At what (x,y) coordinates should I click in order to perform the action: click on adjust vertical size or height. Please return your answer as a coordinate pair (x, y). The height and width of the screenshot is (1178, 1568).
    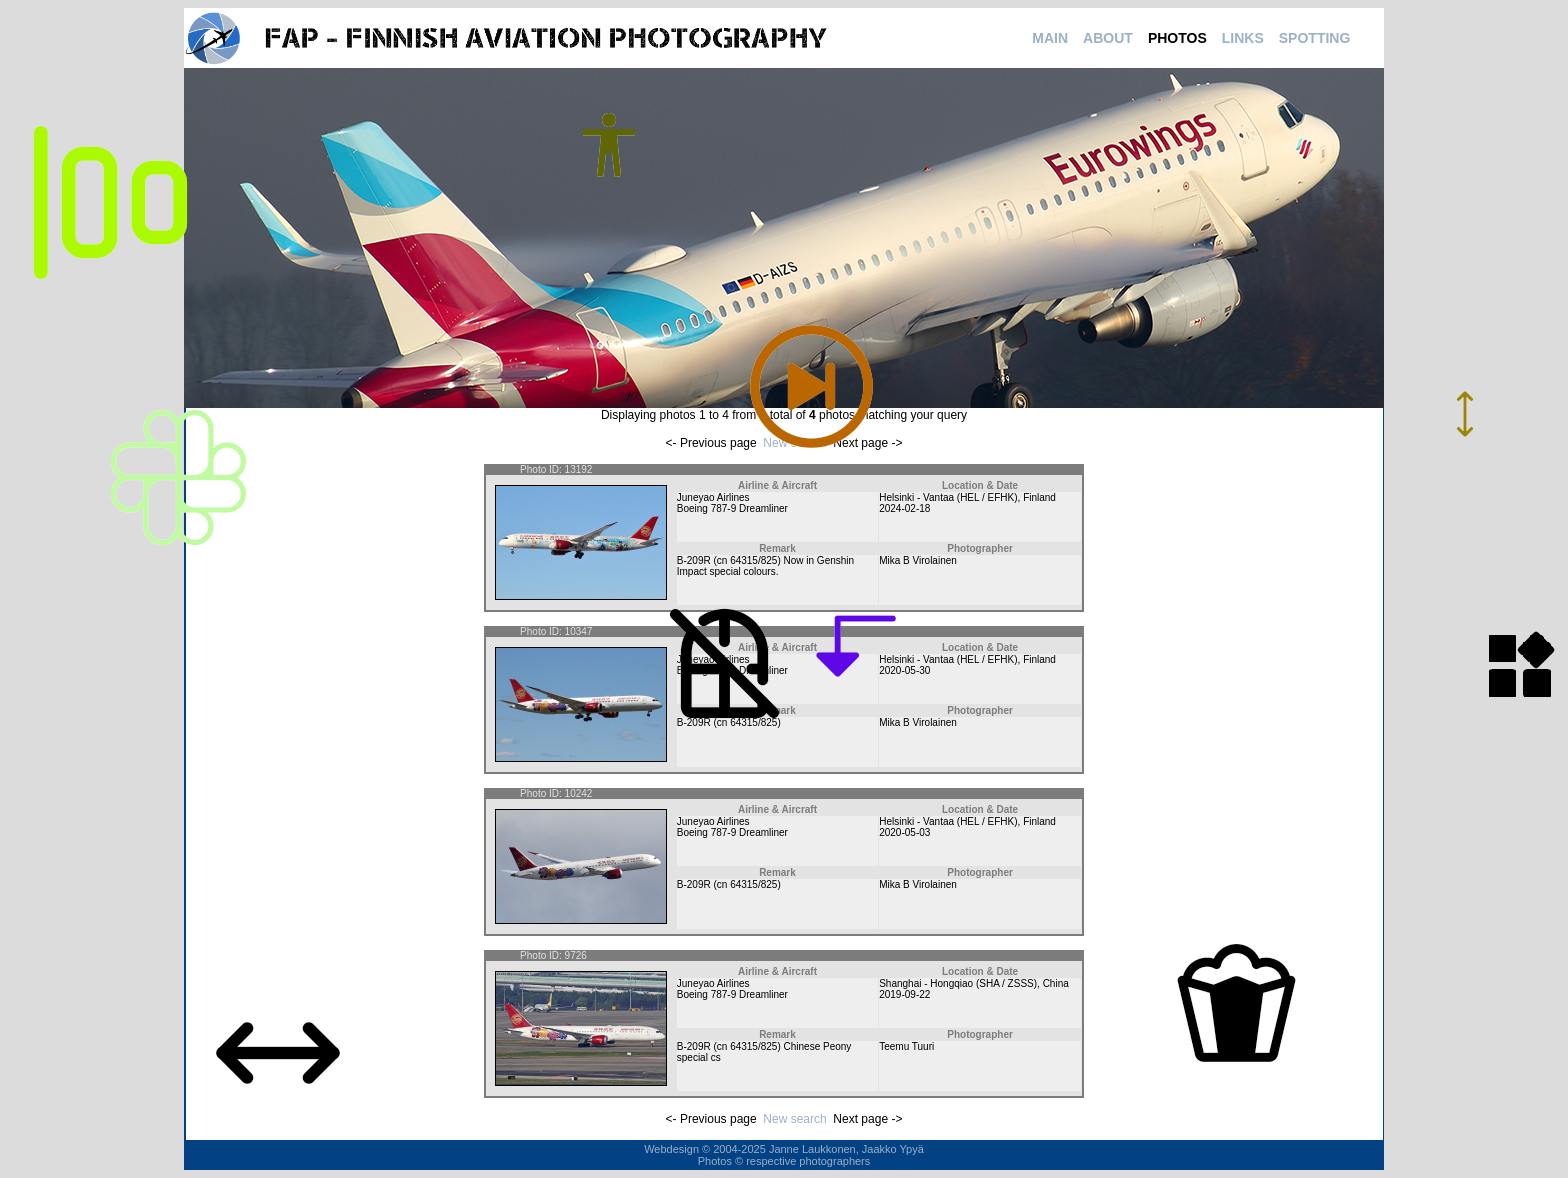
    Looking at the image, I should click on (1465, 414).